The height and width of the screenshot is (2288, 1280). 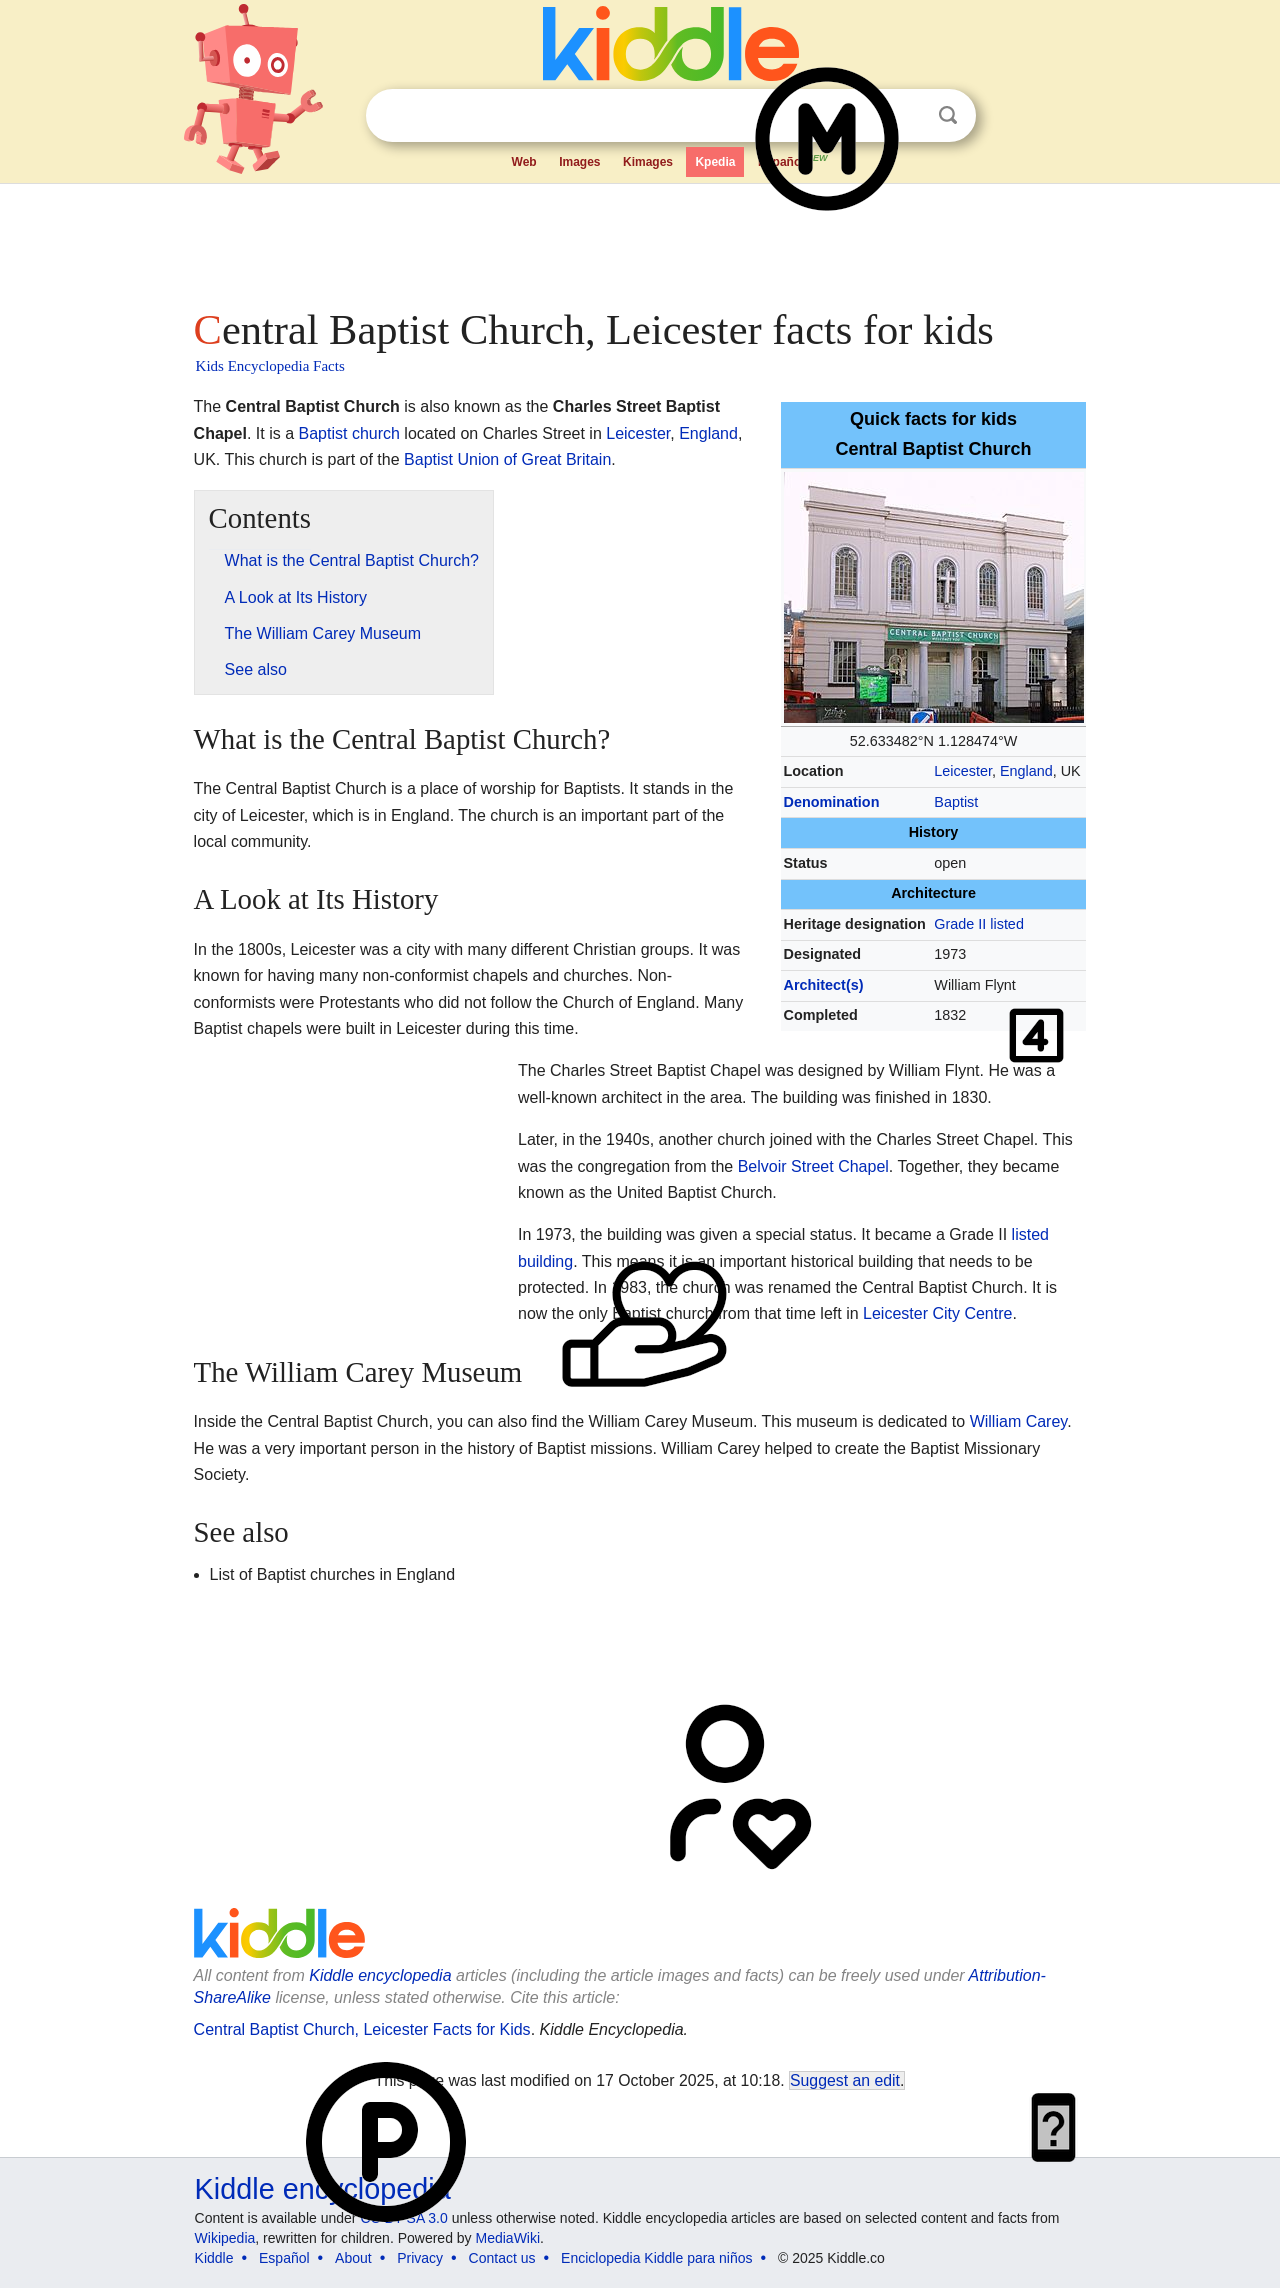 I want to click on donate or make a charitable contribution, so click(x=650, y=1327).